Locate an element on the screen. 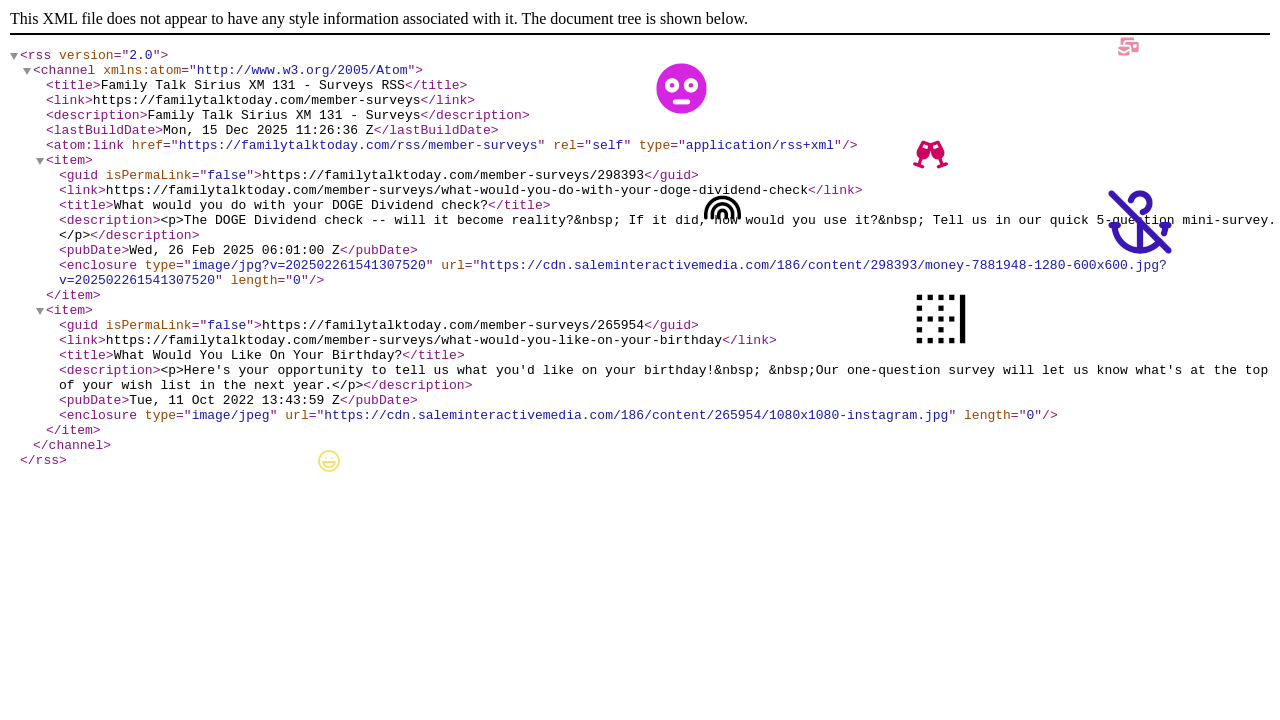 This screenshot has width=1280, height=720. apply border to the right side of a cell or element is located at coordinates (941, 319).